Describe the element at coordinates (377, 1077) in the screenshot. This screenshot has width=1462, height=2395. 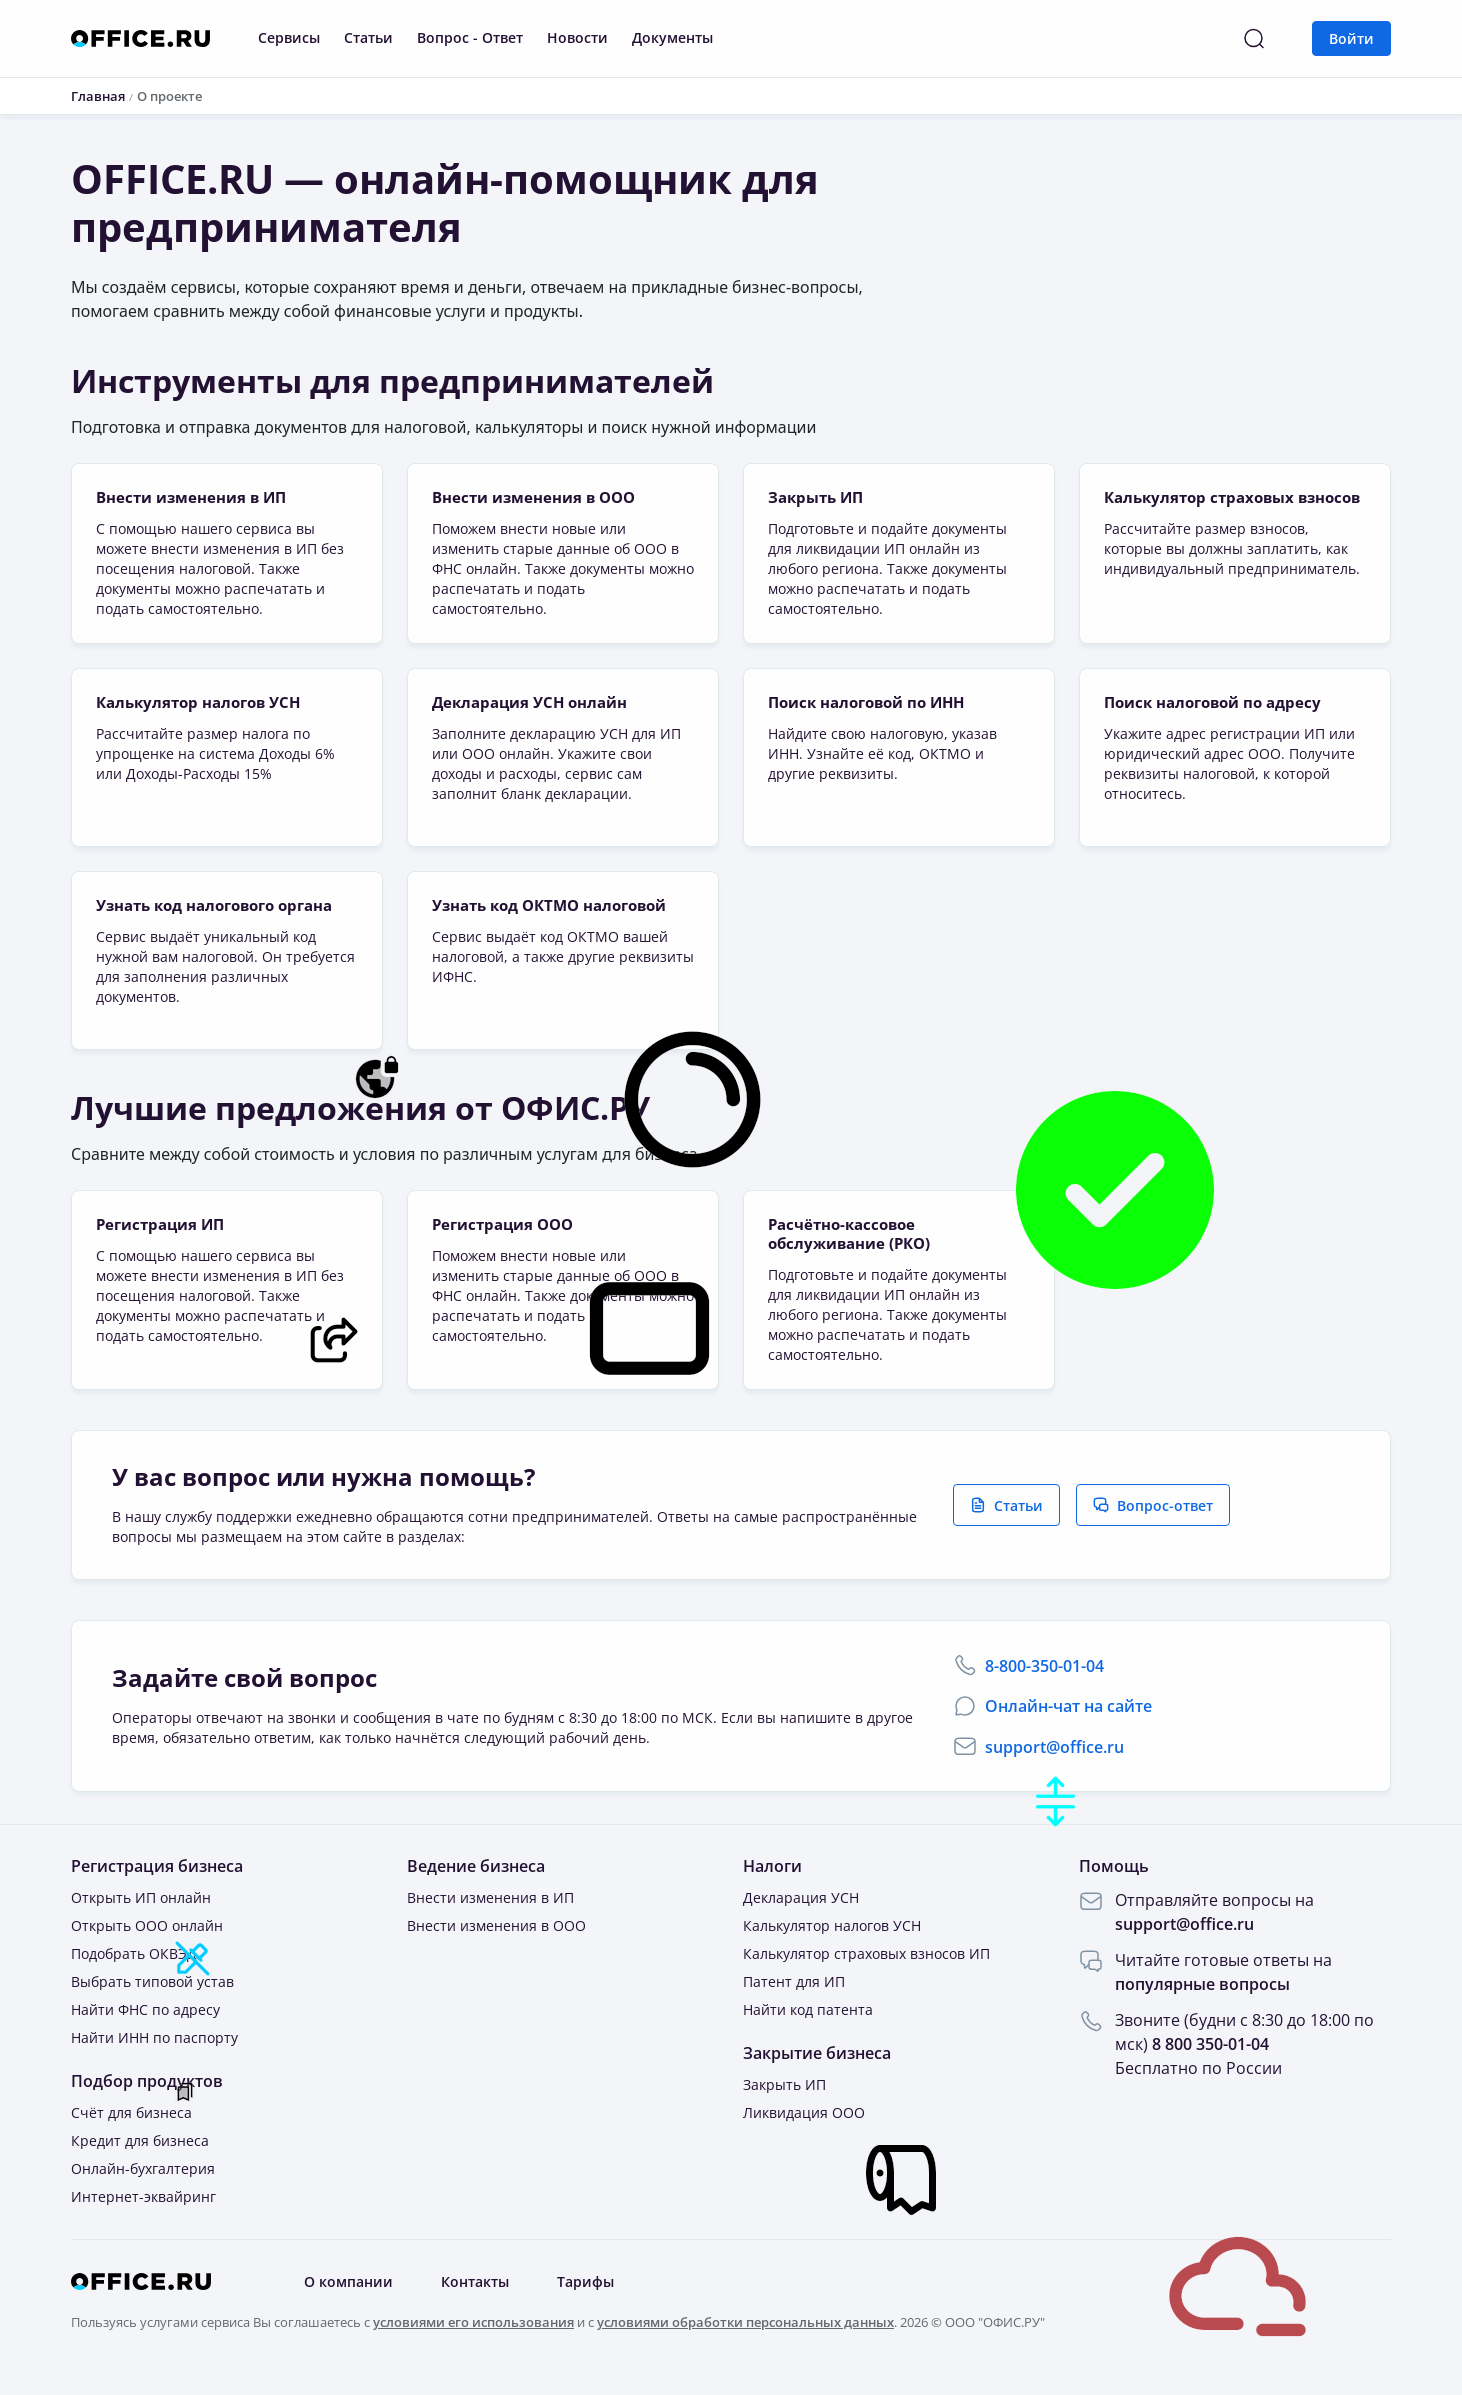
I see `indicates active VPN connection` at that location.